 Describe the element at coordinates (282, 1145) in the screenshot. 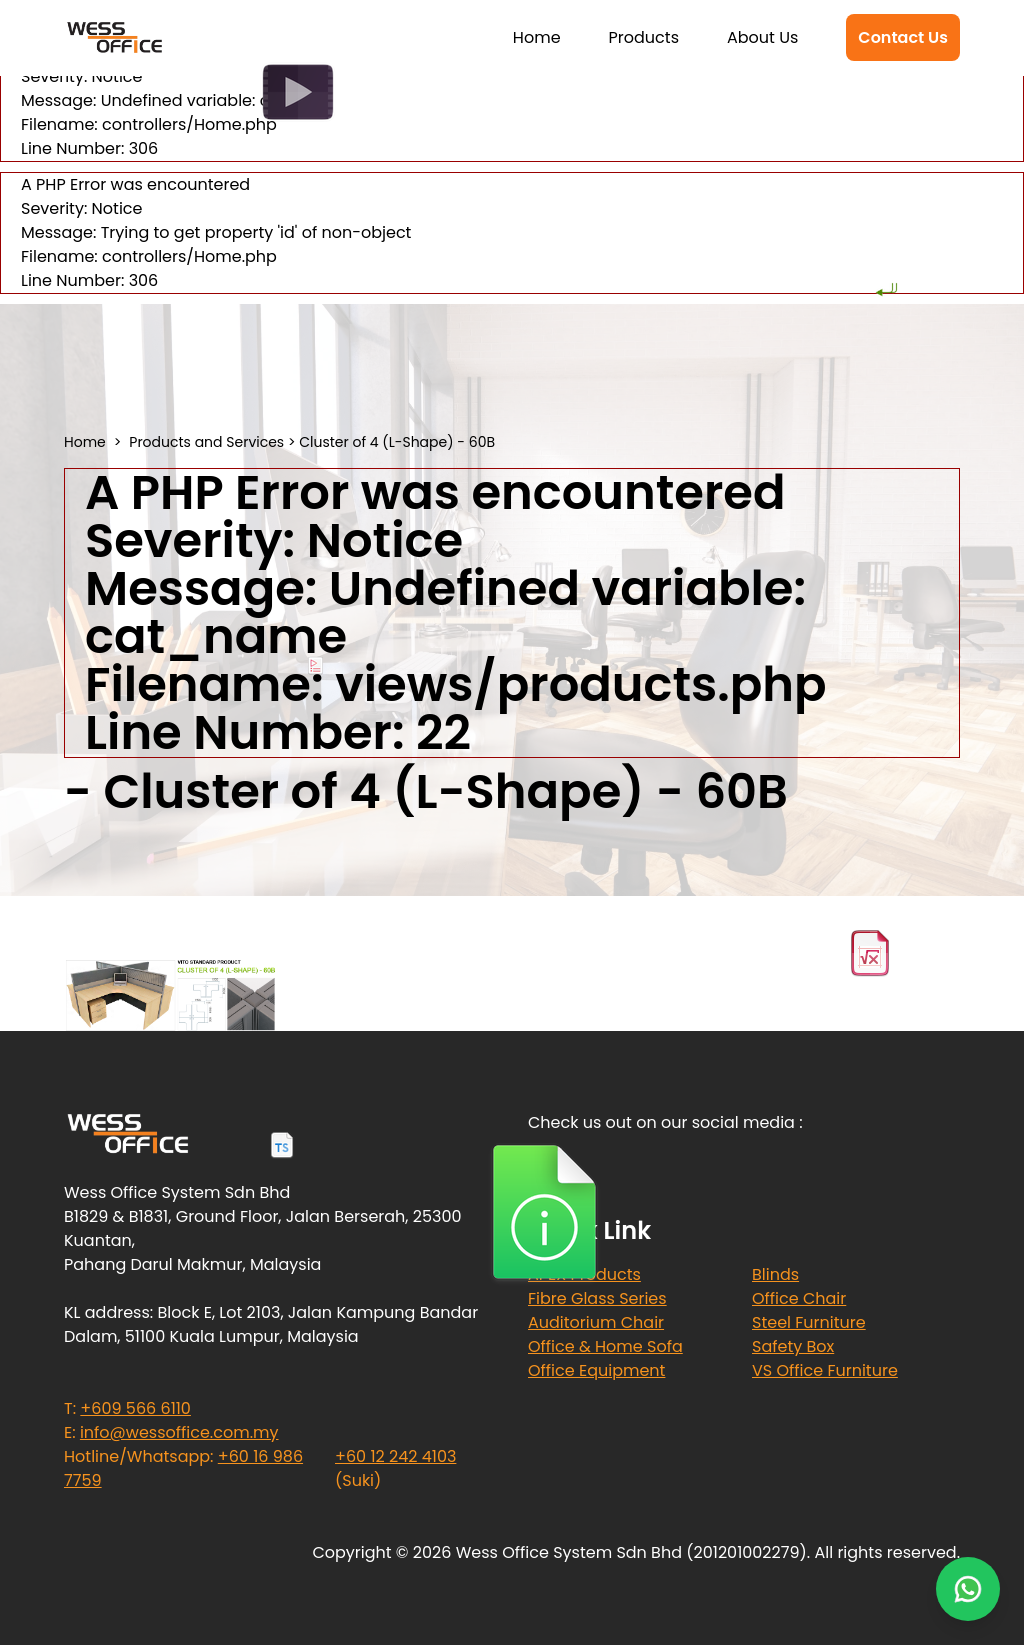

I see `a typescript source code file` at that location.